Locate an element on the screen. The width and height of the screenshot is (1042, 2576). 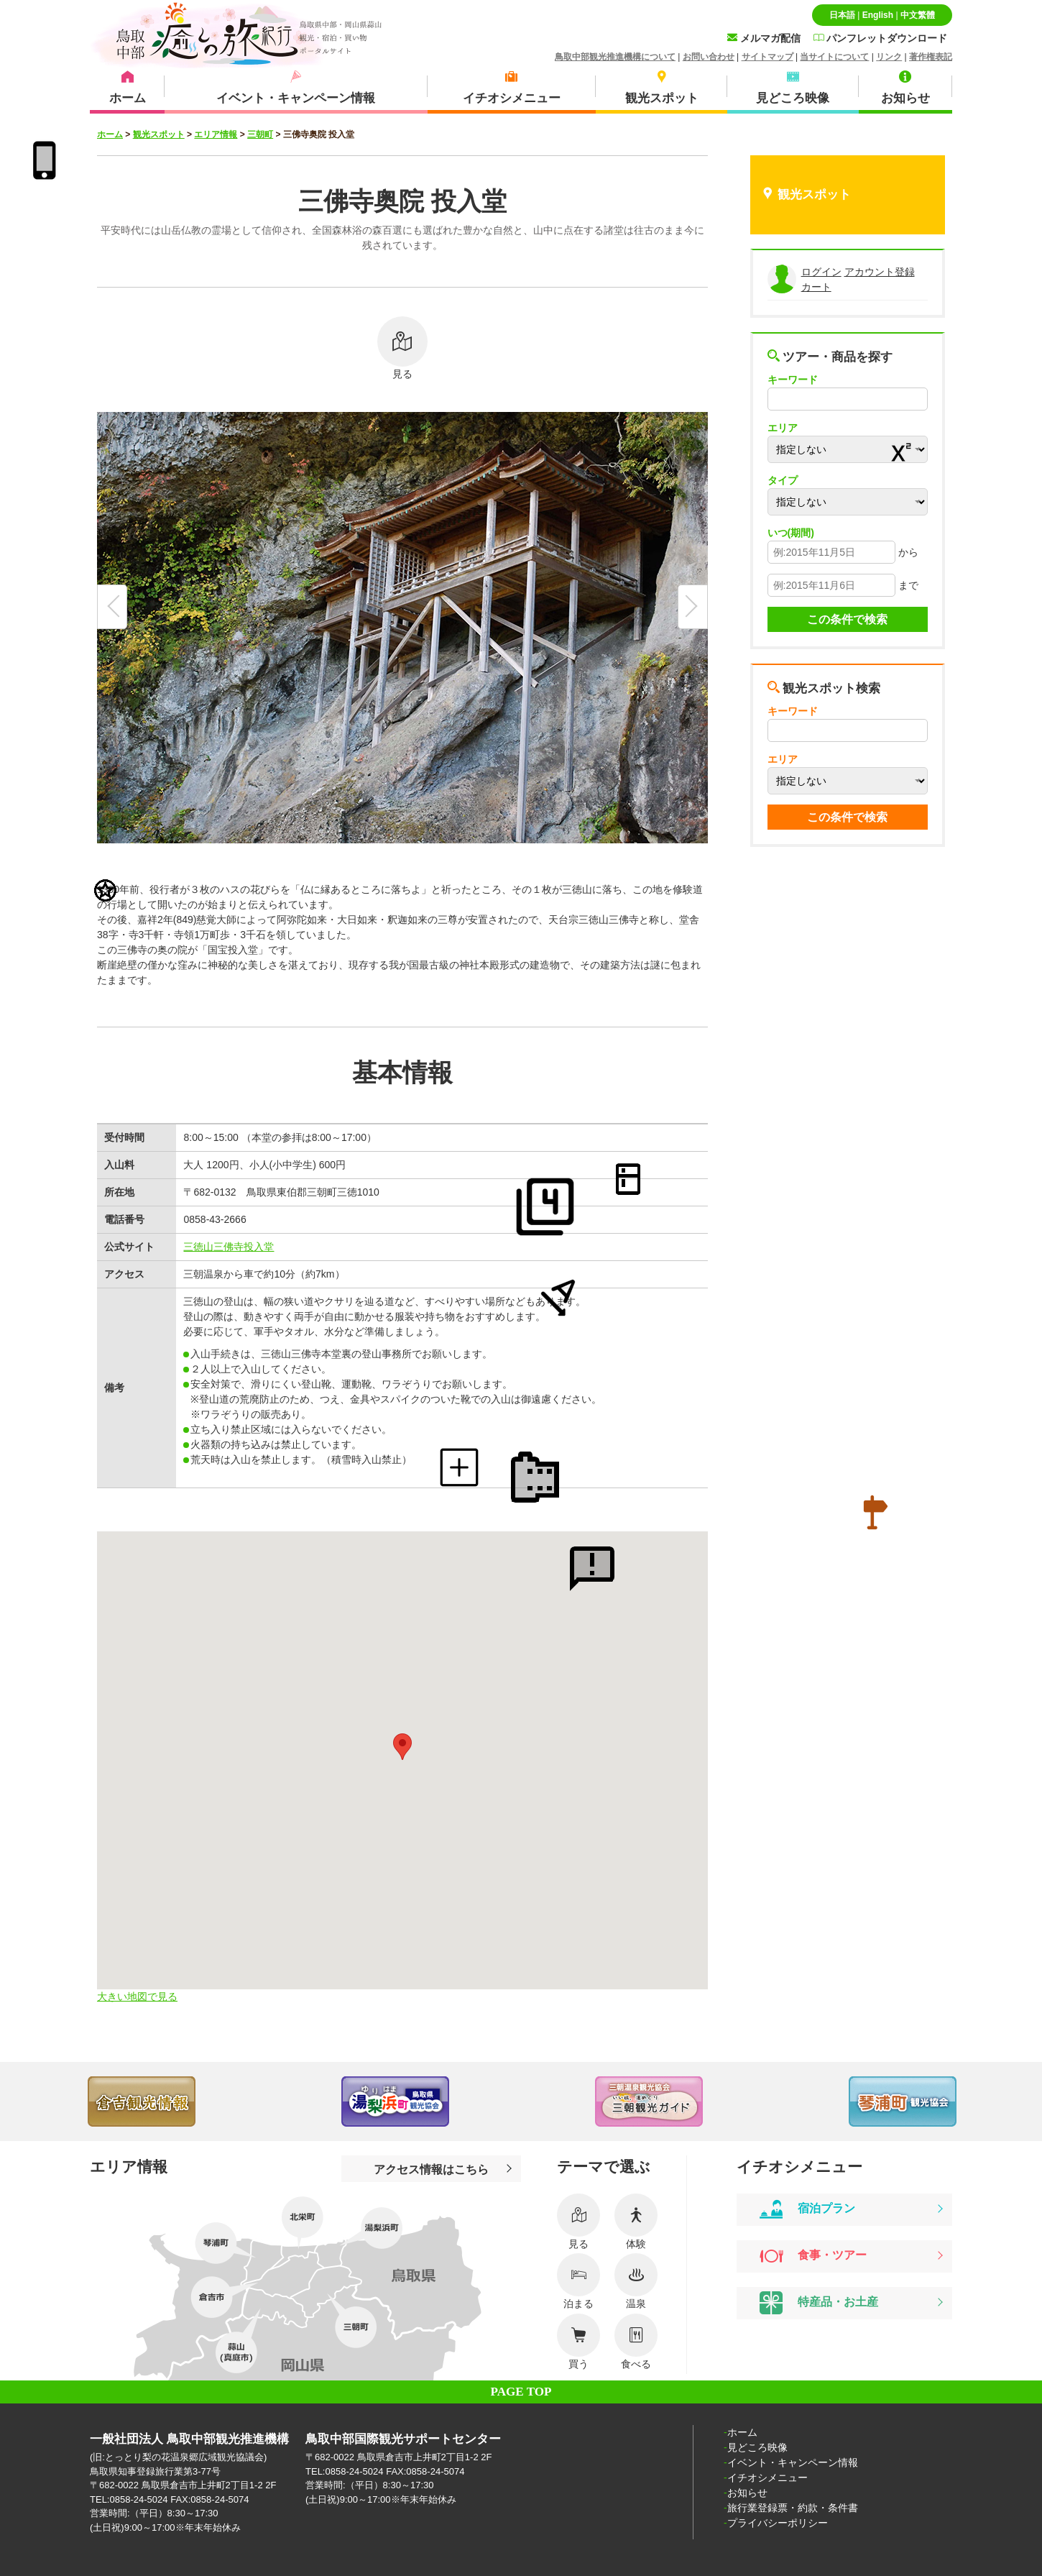
indicates 4 stacked layers or images is located at coordinates (545, 1206).